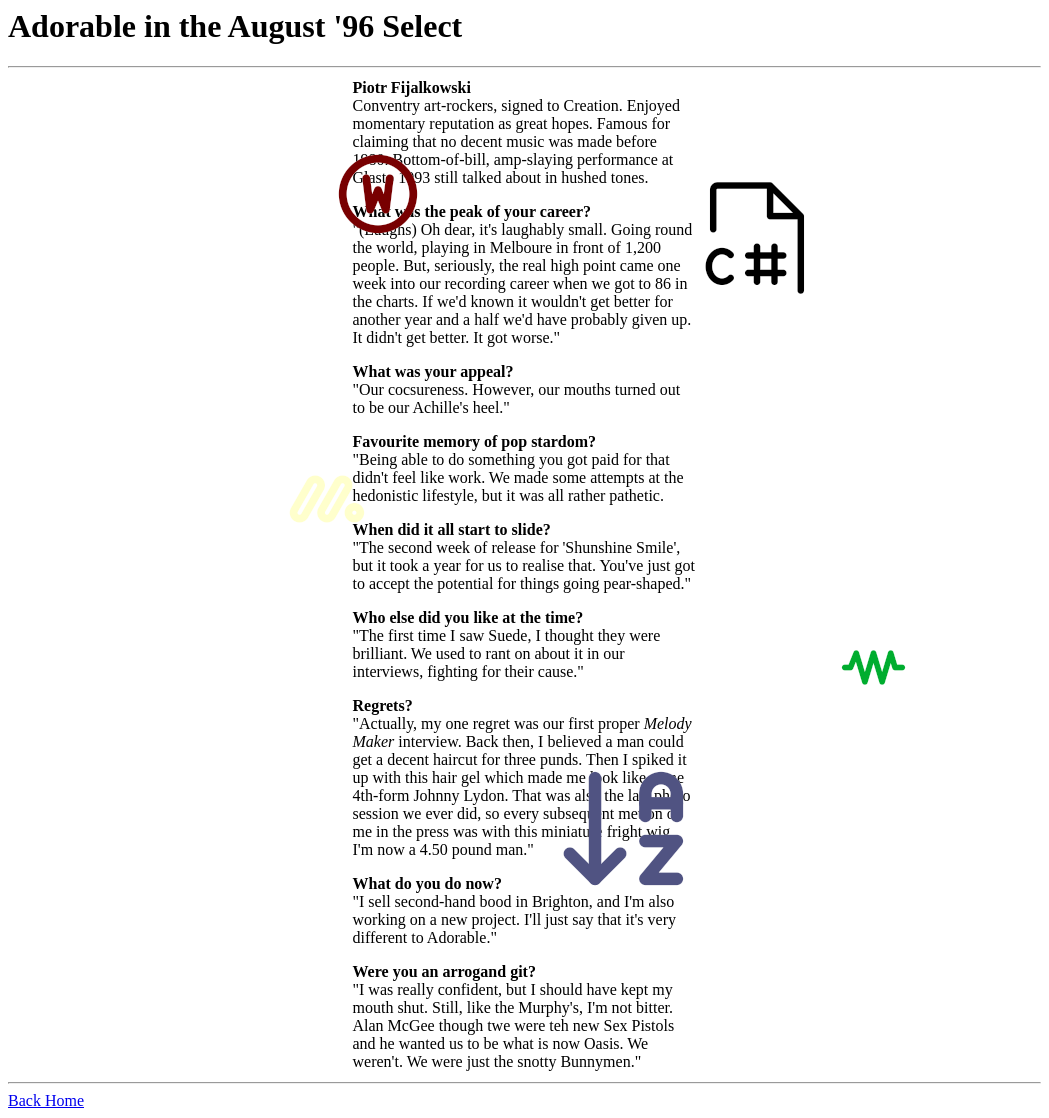  I want to click on access Wikipedia or wiki-related content, so click(378, 194).